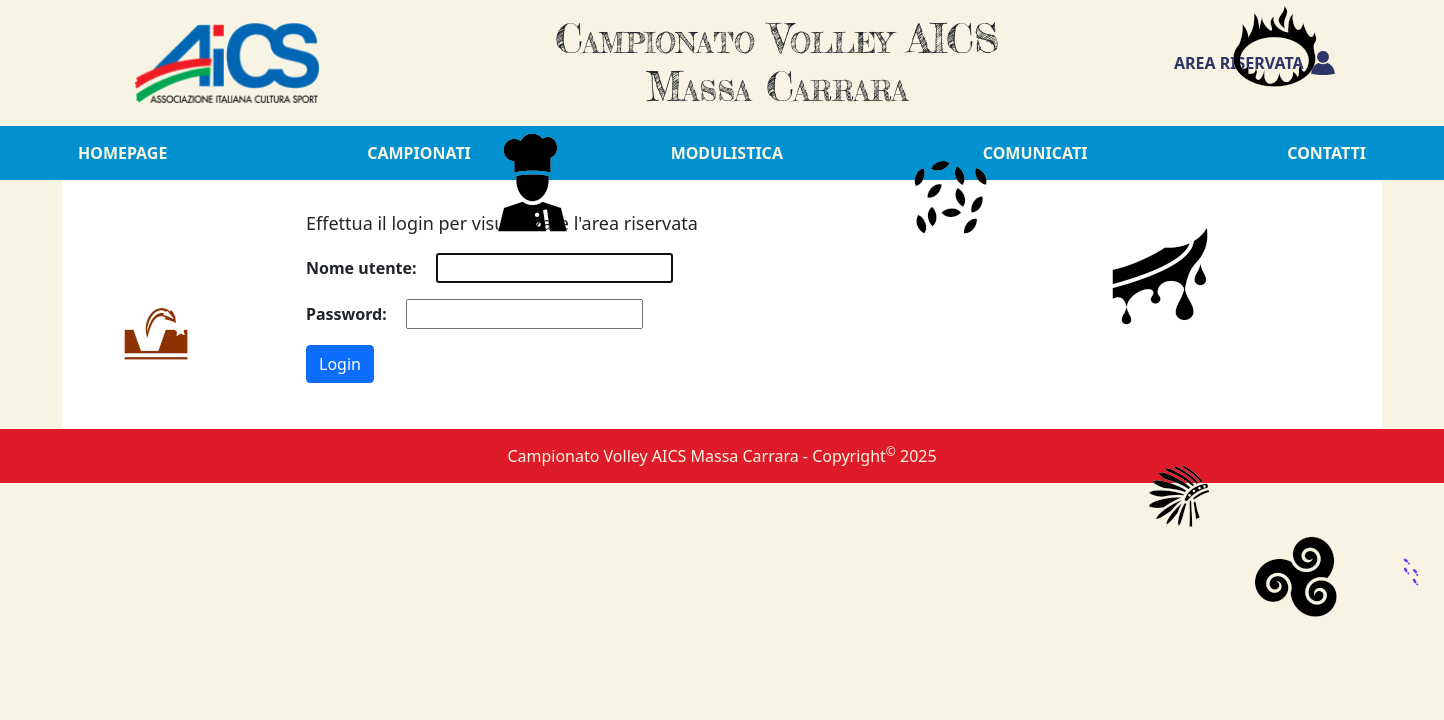 This screenshot has height=720, width=1444. I want to click on launch trench assault game mode, so click(155, 328).